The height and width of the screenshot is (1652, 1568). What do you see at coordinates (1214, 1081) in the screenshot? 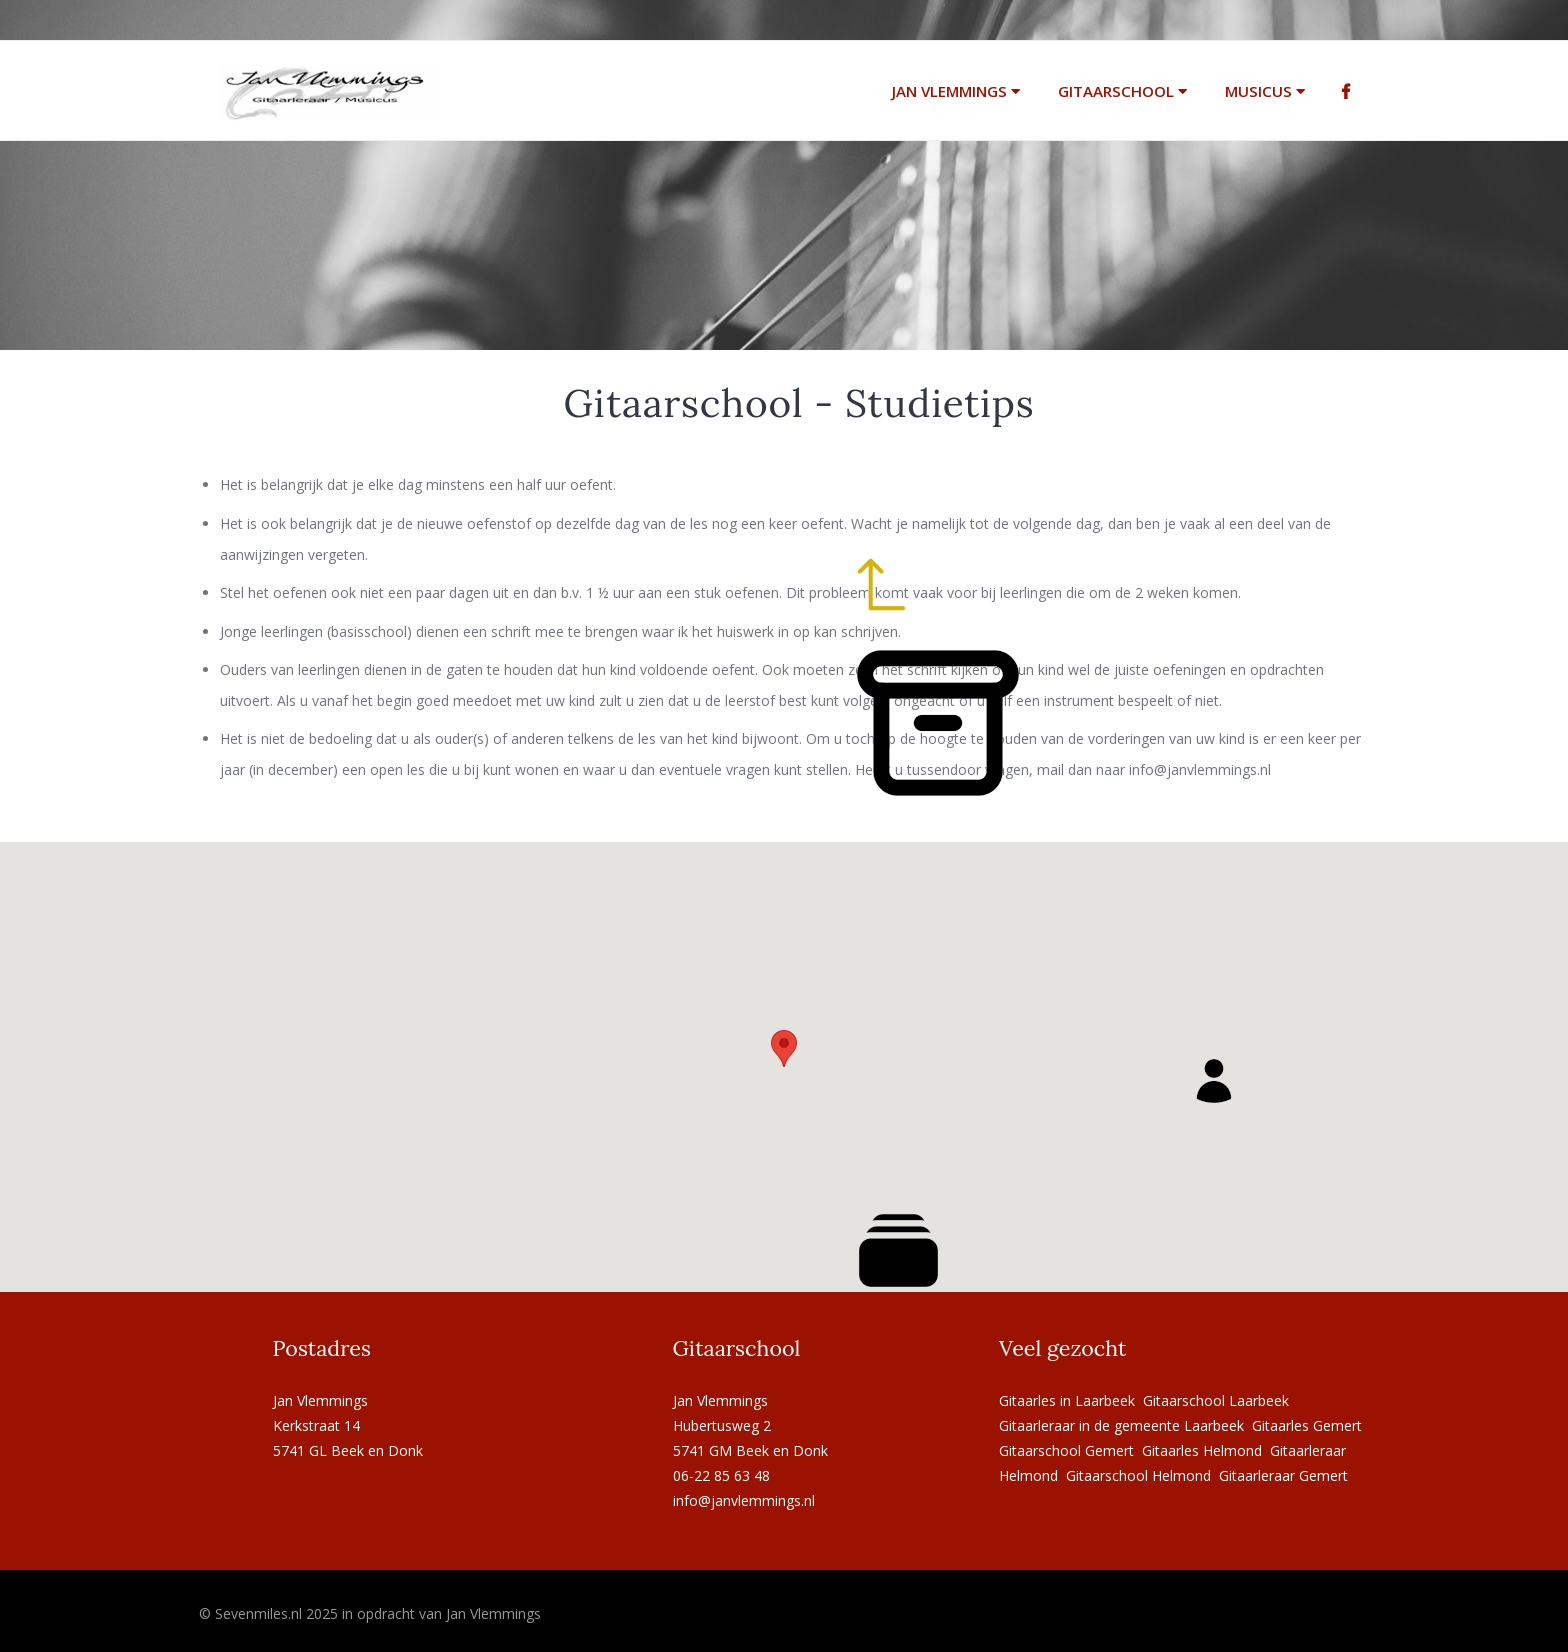
I see `view your profile` at bounding box center [1214, 1081].